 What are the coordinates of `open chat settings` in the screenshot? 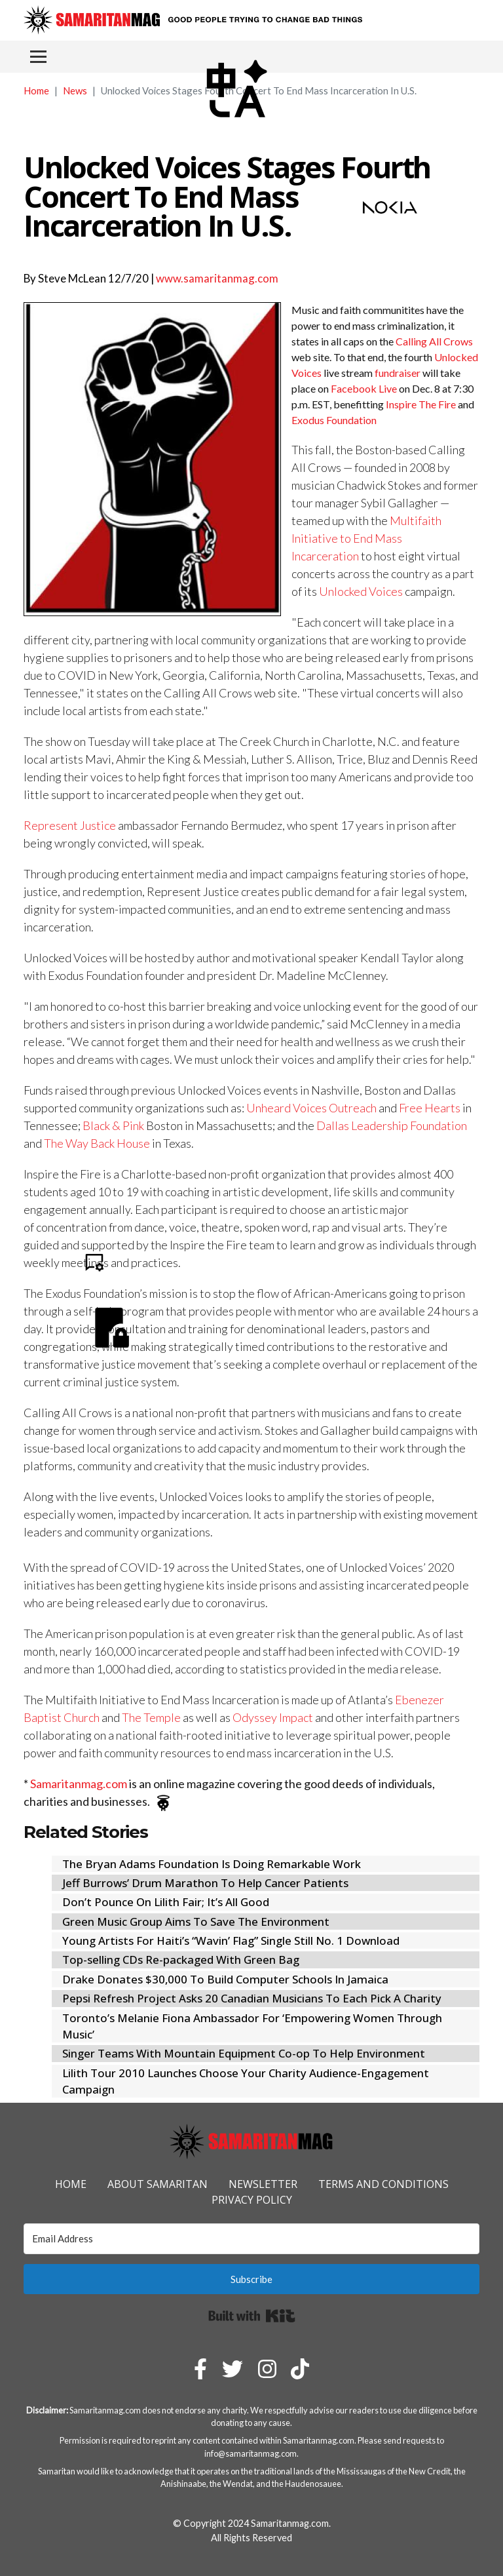 It's located at (94, 1262).